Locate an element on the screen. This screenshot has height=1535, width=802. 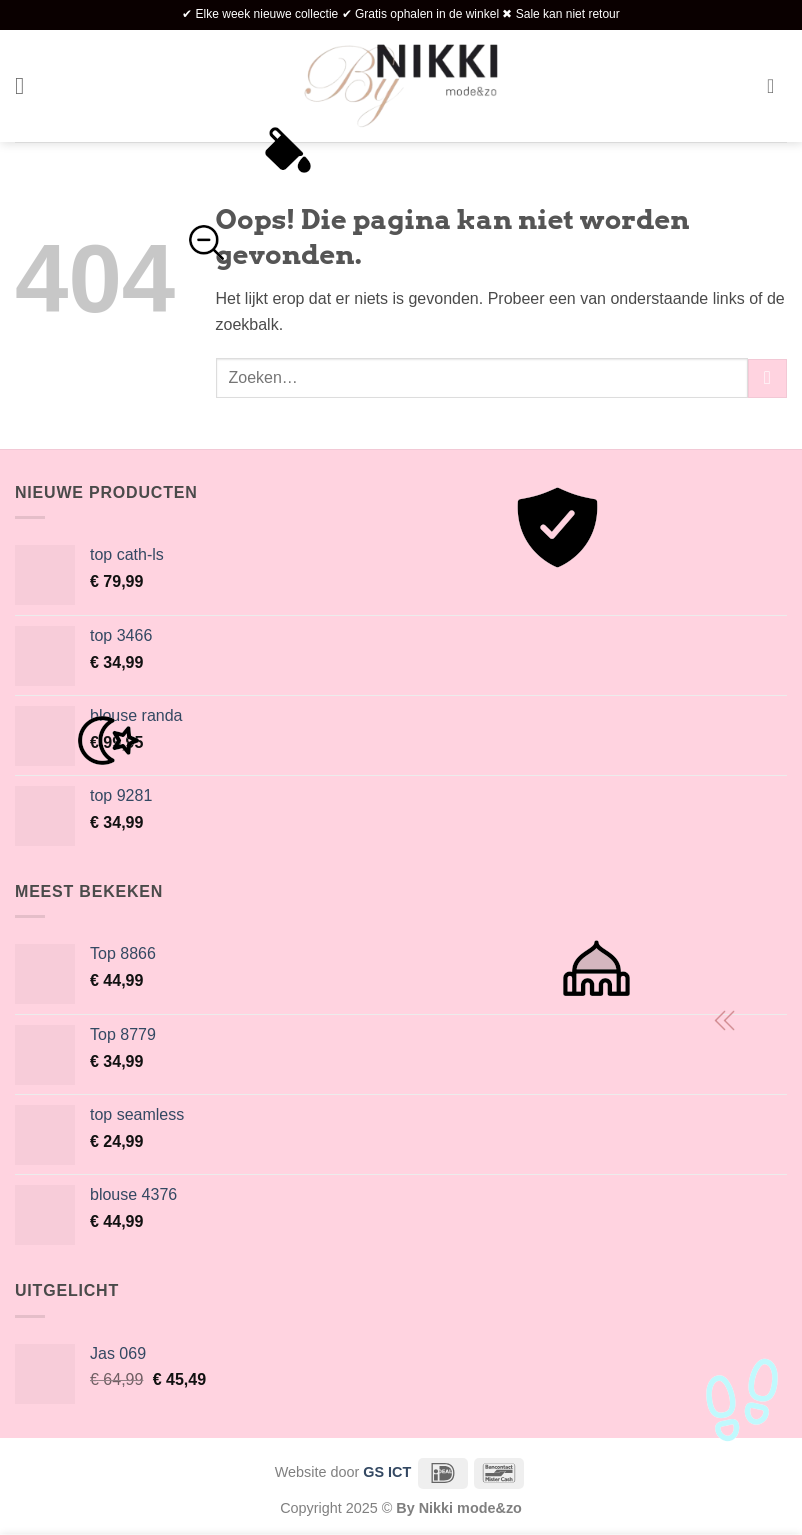
indicates verified or secure status is located at coordinates (557, 527).